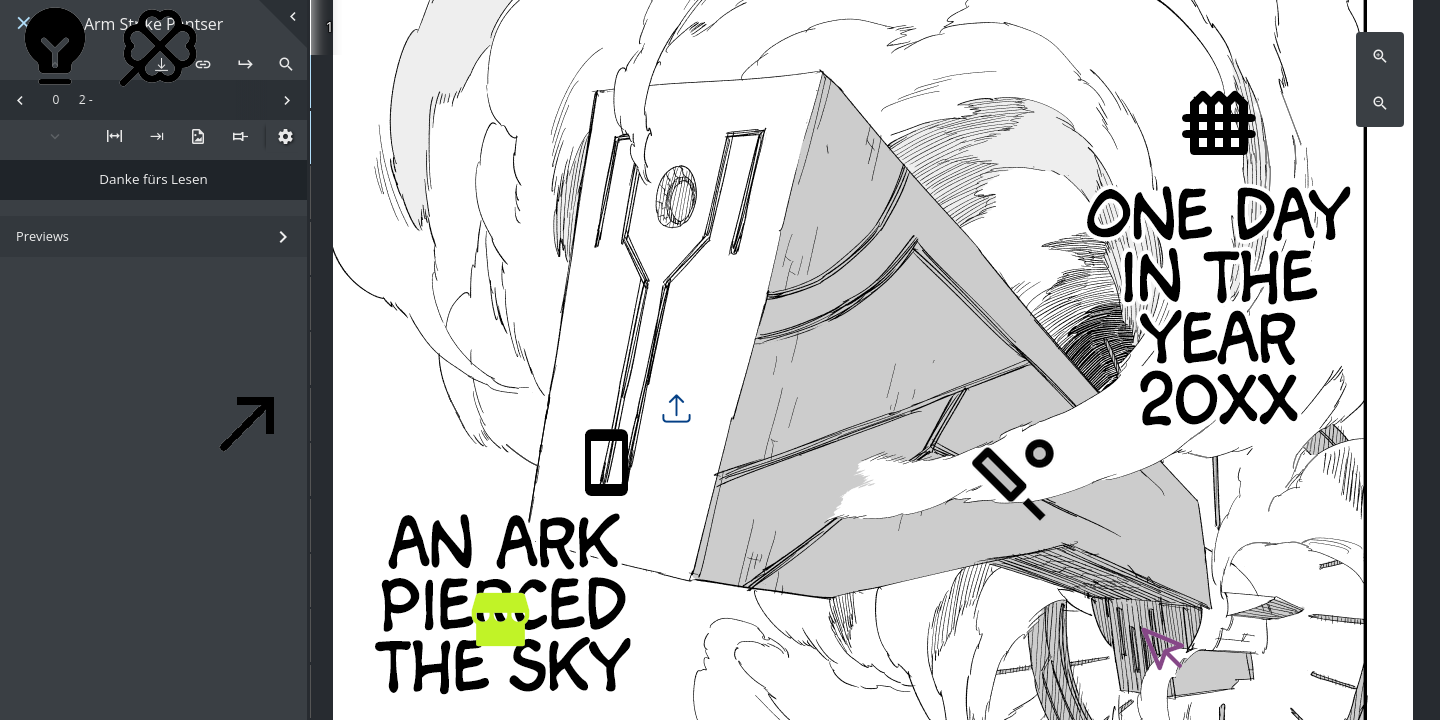 This screenshot has height=720, width=1440. I want to click on indicates a lucky or bonus reward feature, so click(160, 46).